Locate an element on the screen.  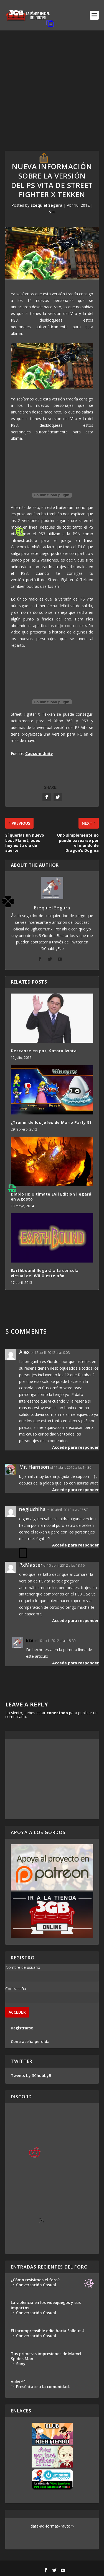
indicates a lucky or bonus feature is located at coordinates (8, 901).